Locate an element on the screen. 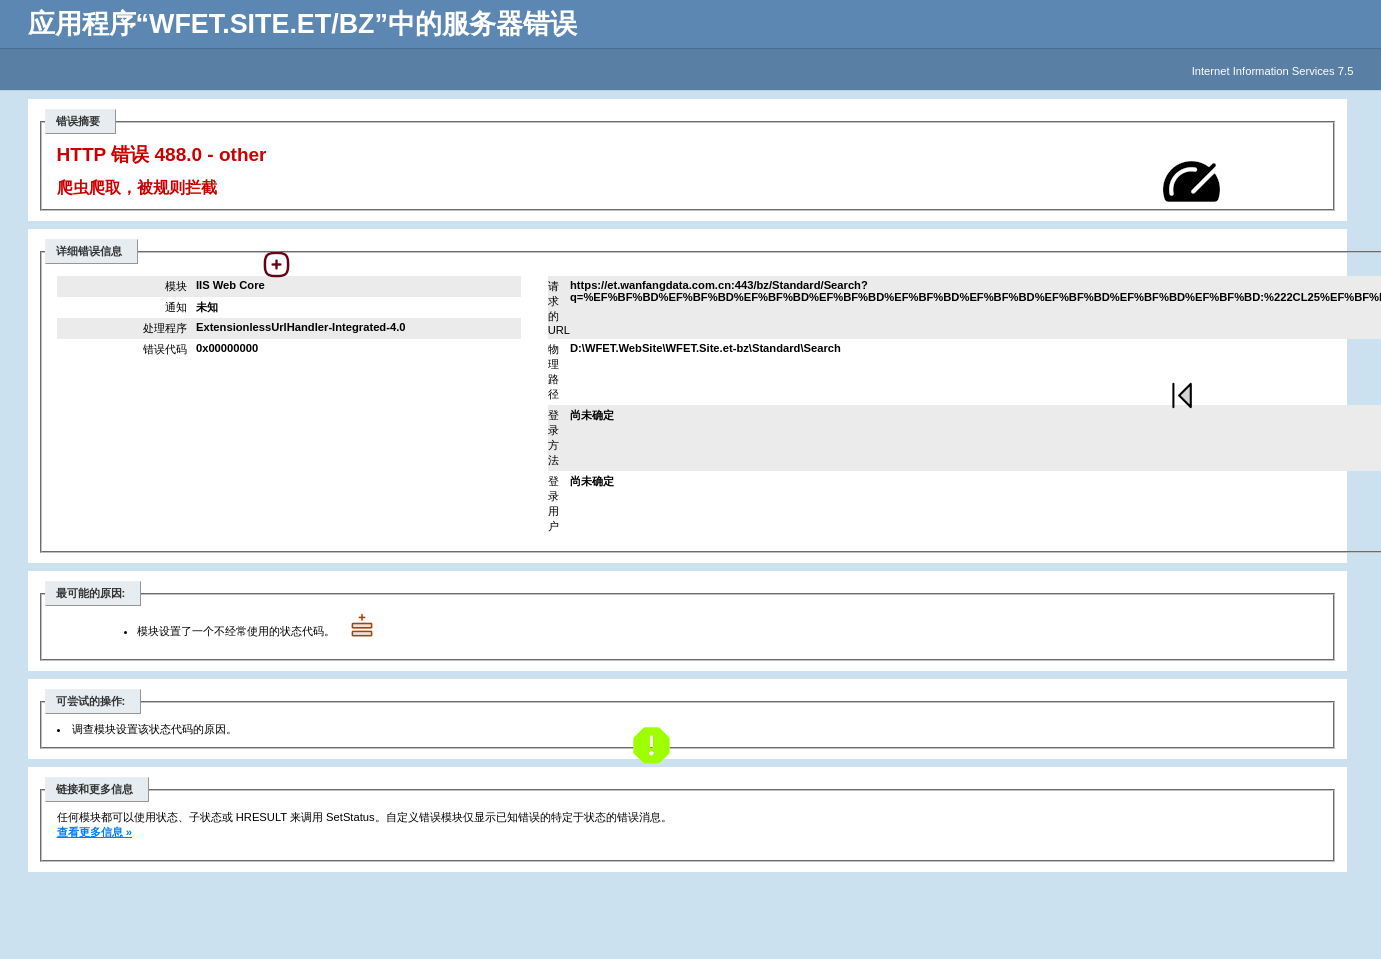 Image resolution: width=1381 pixels, height=959 pixels. add a new row above is located at coordinates (362, 627).